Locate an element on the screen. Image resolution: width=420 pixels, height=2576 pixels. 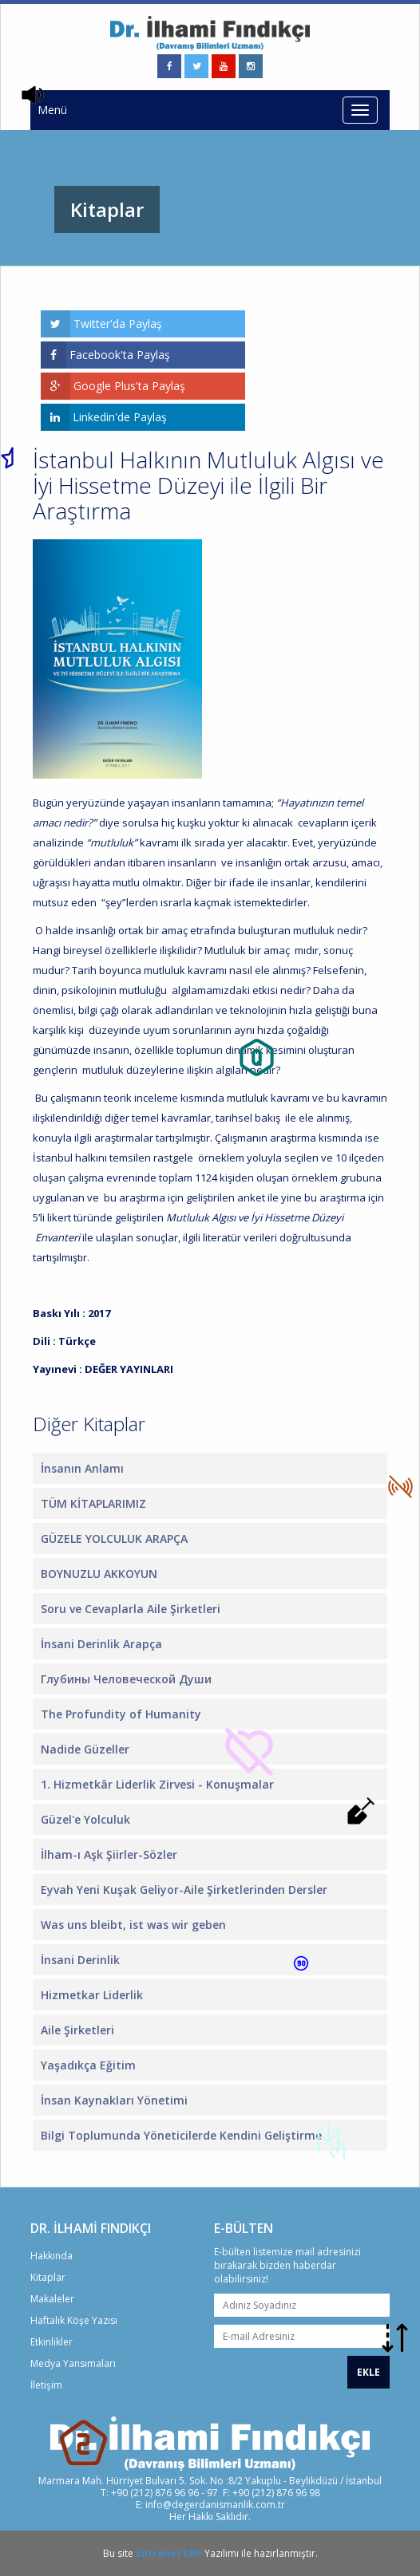
indicates step 2 in a multi-step process is located at coordinates (83, 2444).